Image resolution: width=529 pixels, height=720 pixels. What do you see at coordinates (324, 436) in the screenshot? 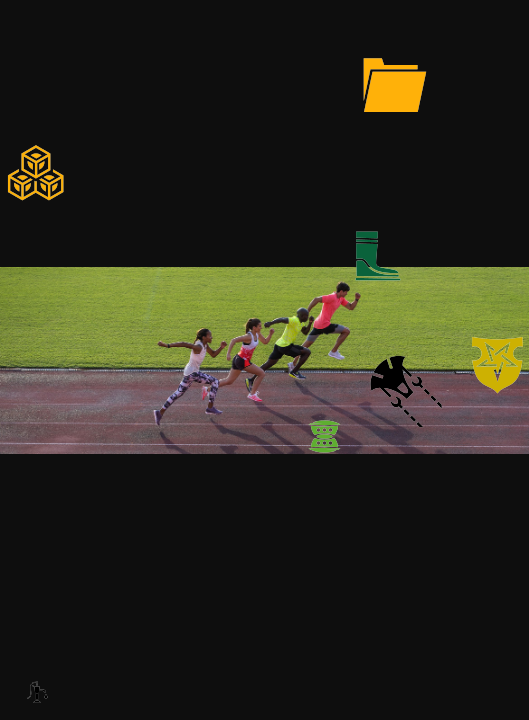
I see `abstract hourglass or time-based game mechanic` at bounding box center [324, 436].